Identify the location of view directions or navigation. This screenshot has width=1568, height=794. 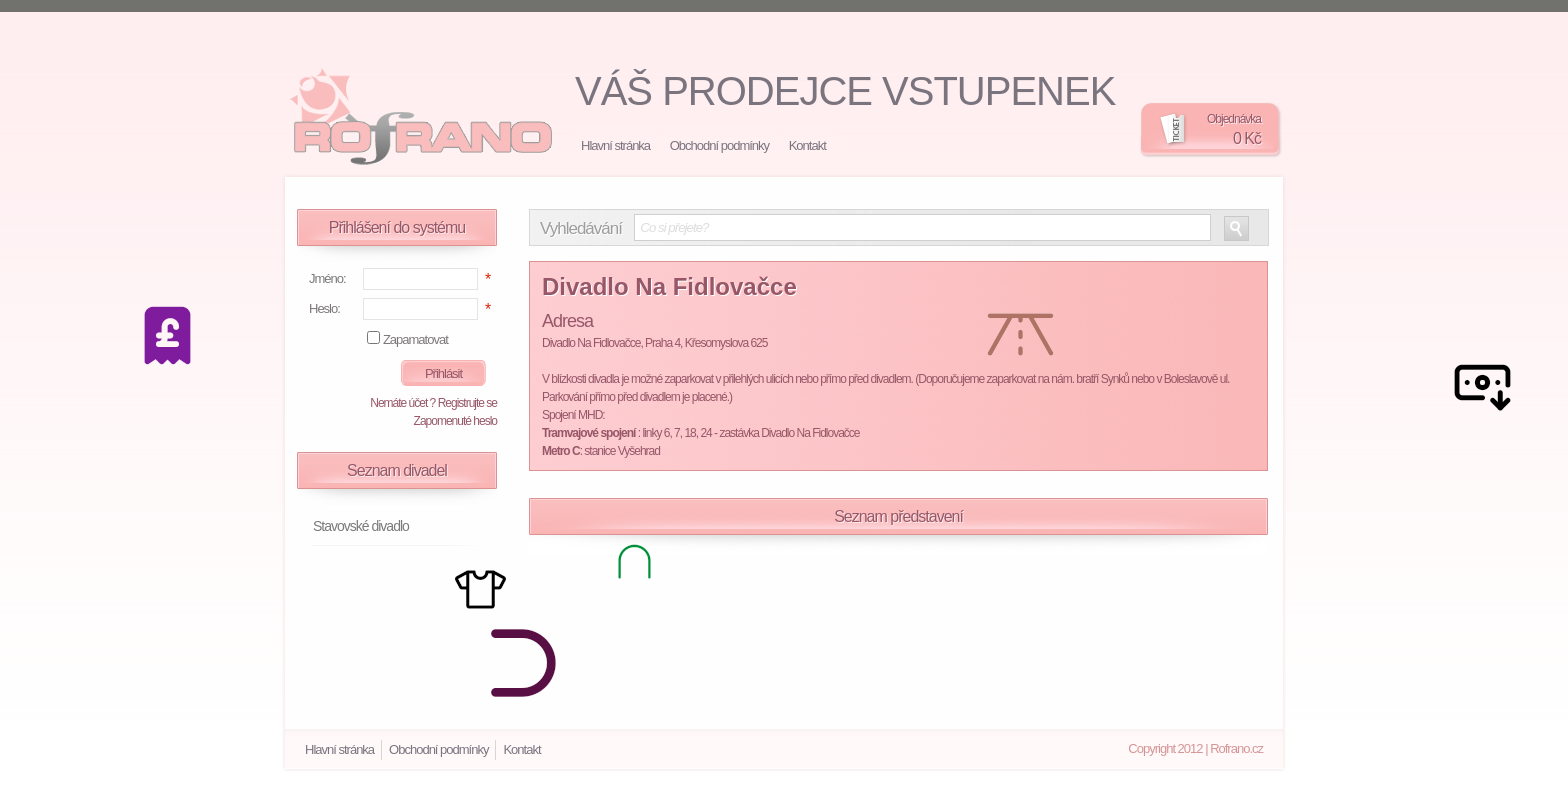
(1020, 334).